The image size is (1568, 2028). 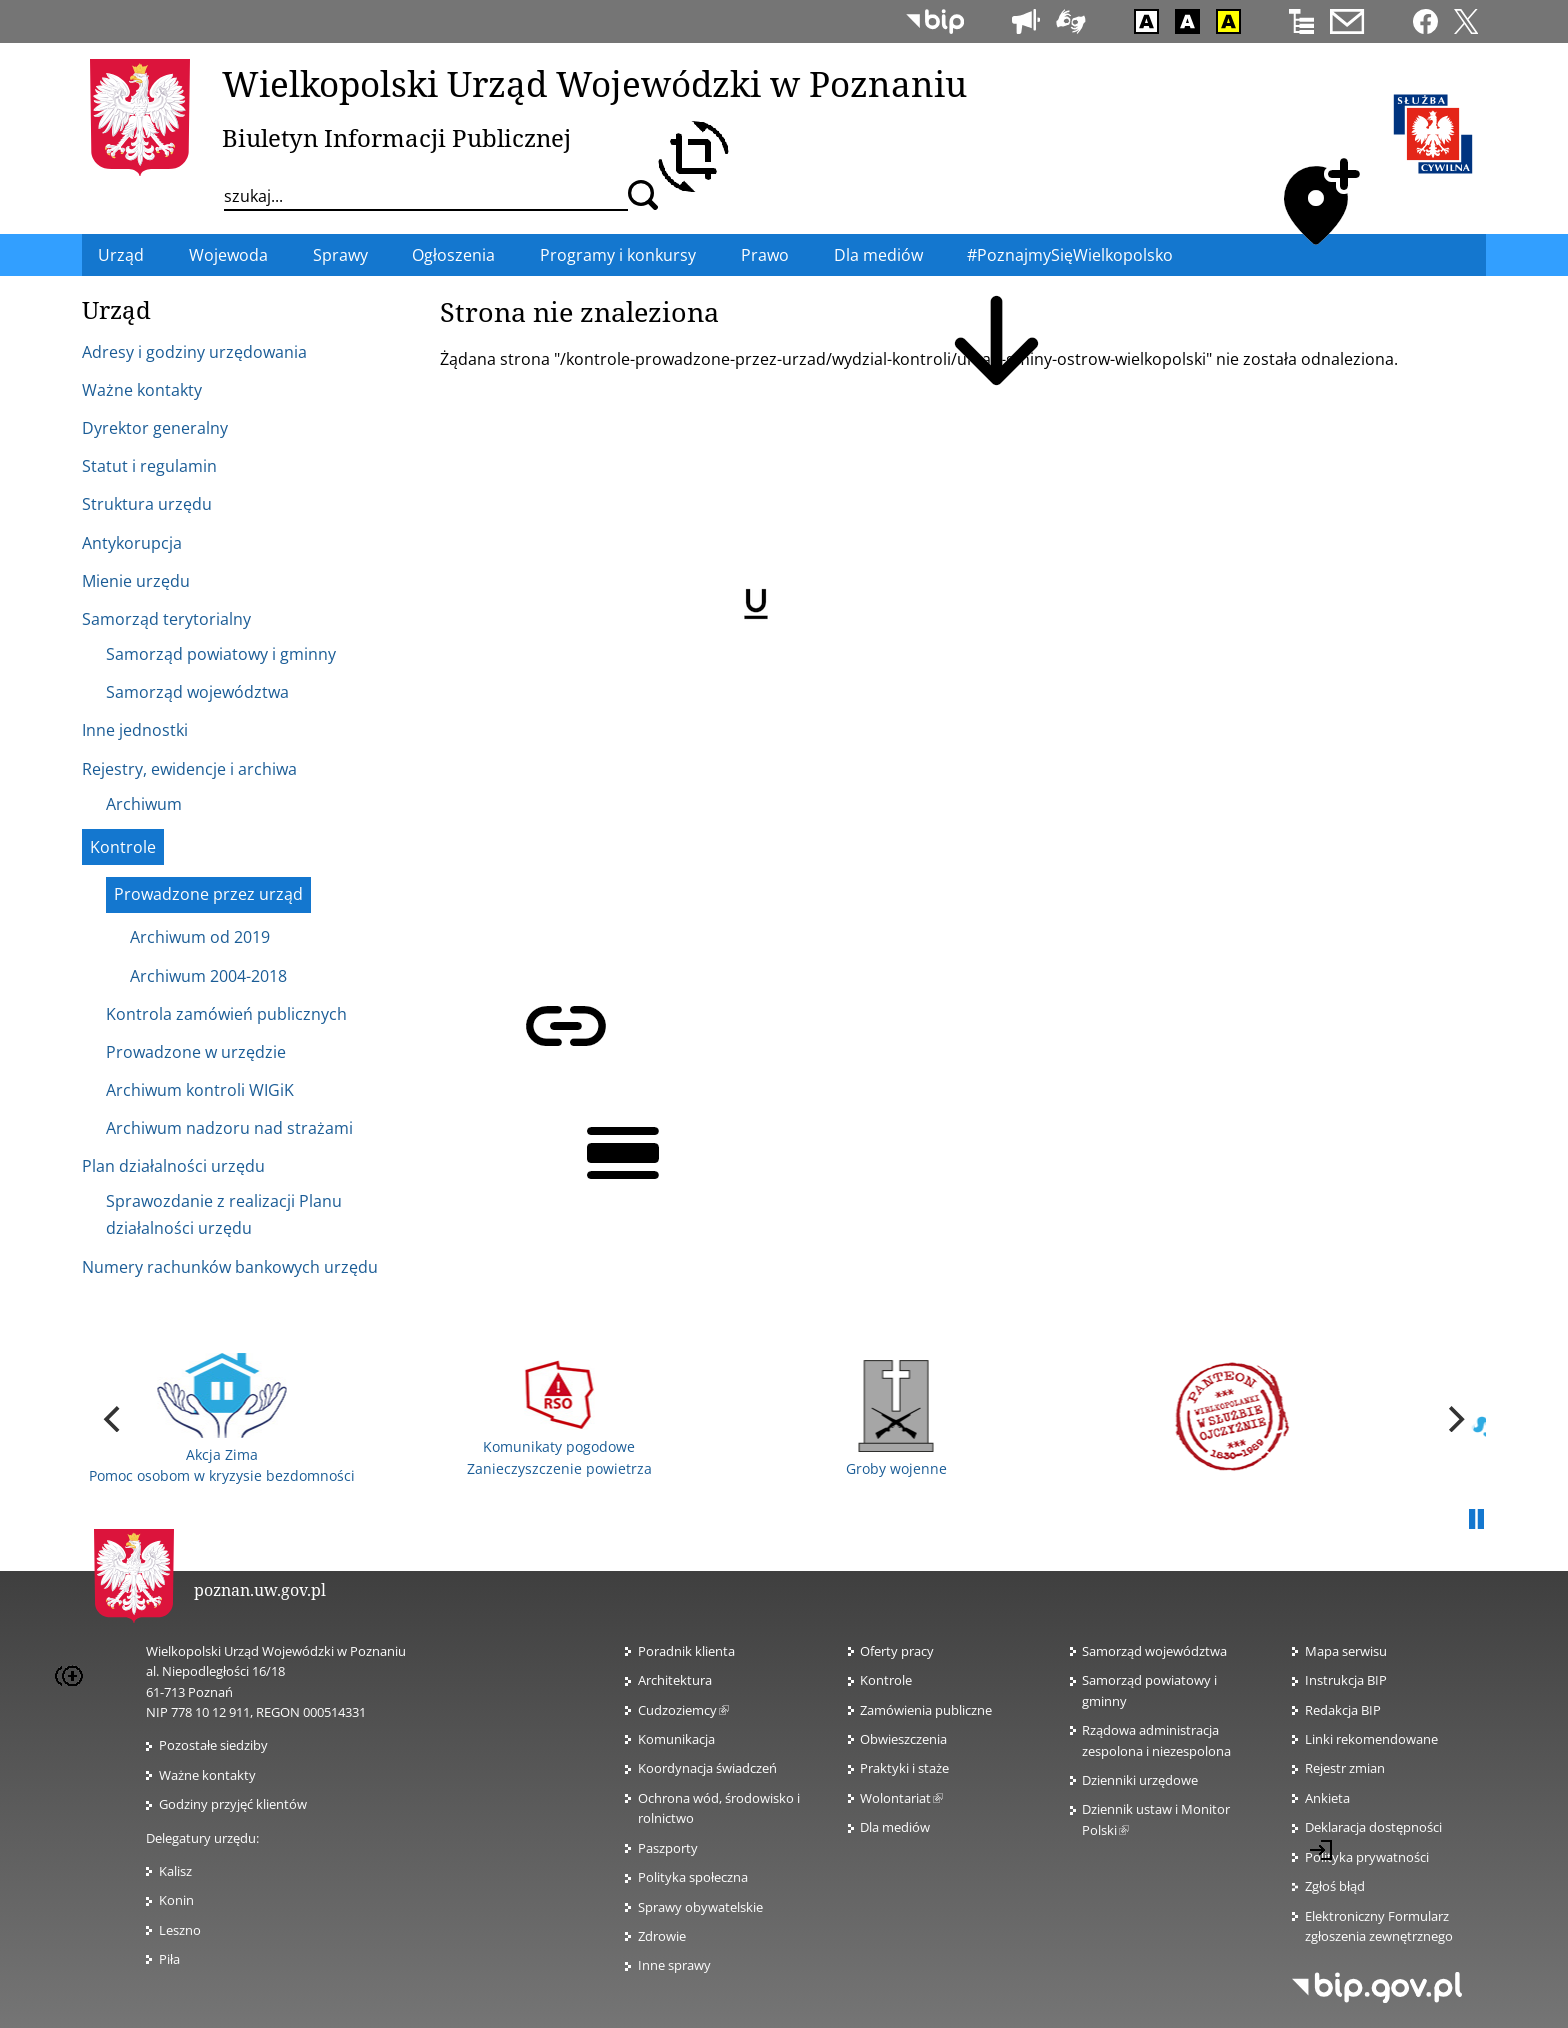 I want to click on add a new location pin to the map, so click(x=1316, y=202).